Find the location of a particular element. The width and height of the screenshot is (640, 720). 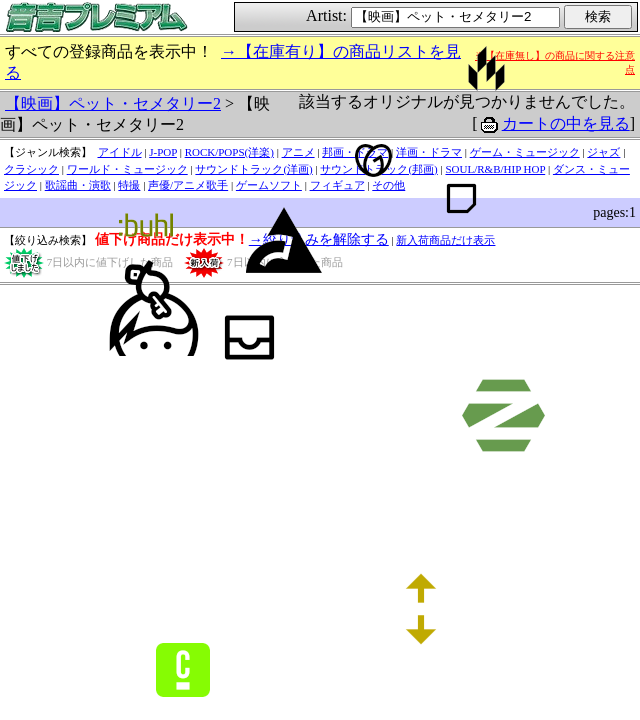

visit GoDaddy website or services is located at coordinates (373, 160).